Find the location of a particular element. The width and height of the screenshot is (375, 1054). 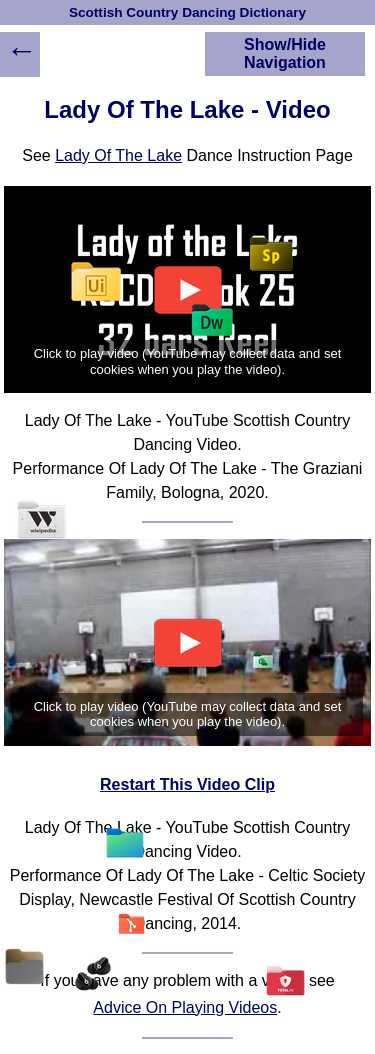

open folder containing saved wikipedia articles is located at coordinates (41, 520).